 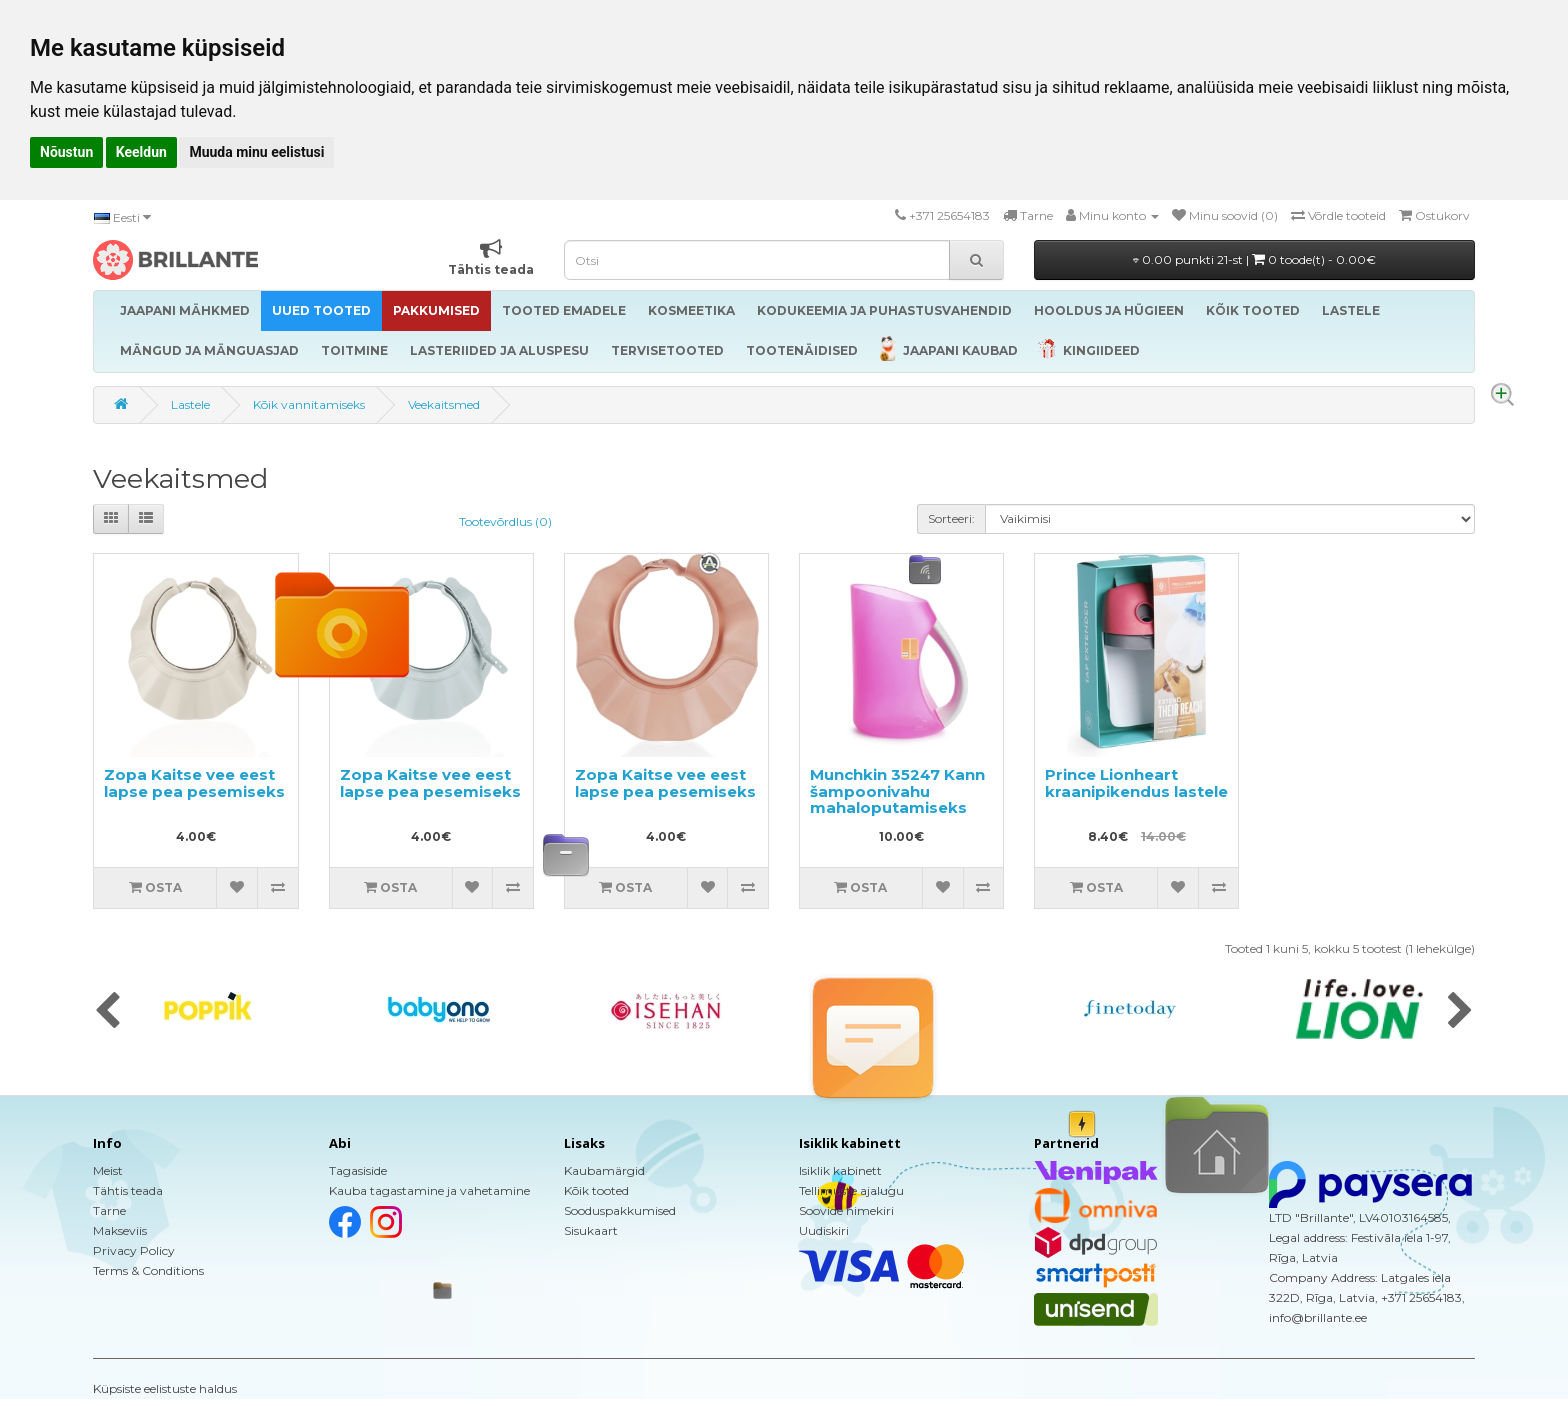 What do you see at coordinates (1217, 1145) in the screenshot?
I see `access your home folder` at bounding box center [1217, 1145].